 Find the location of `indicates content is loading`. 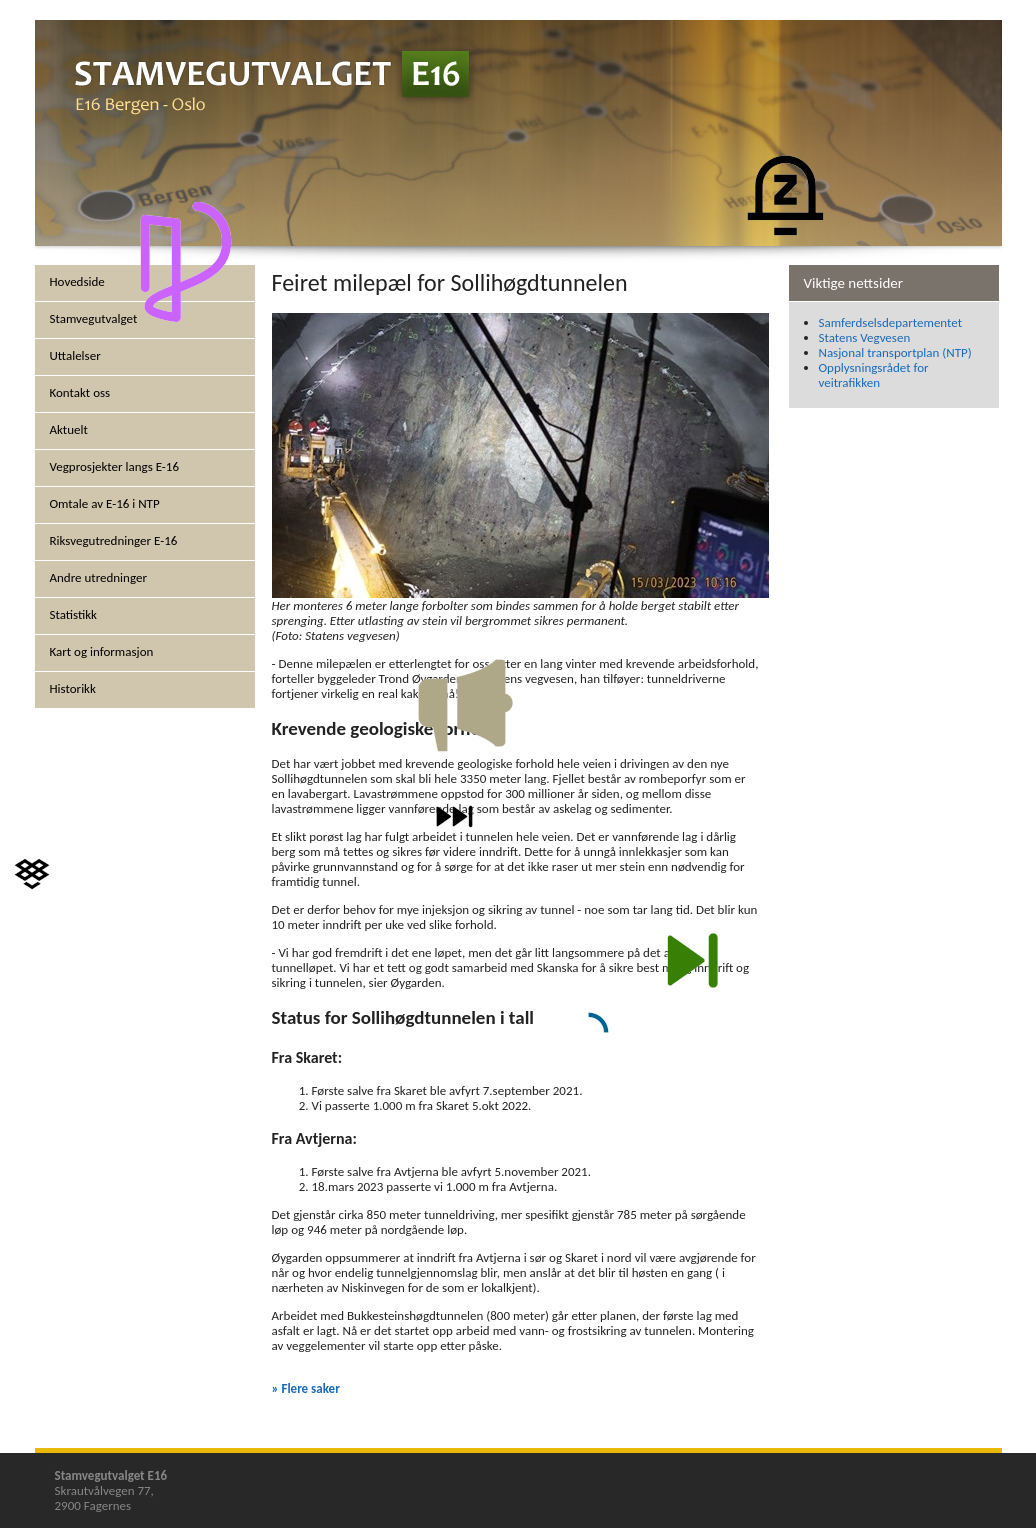

indicates content is loading is located at coordinates (588, 1032).